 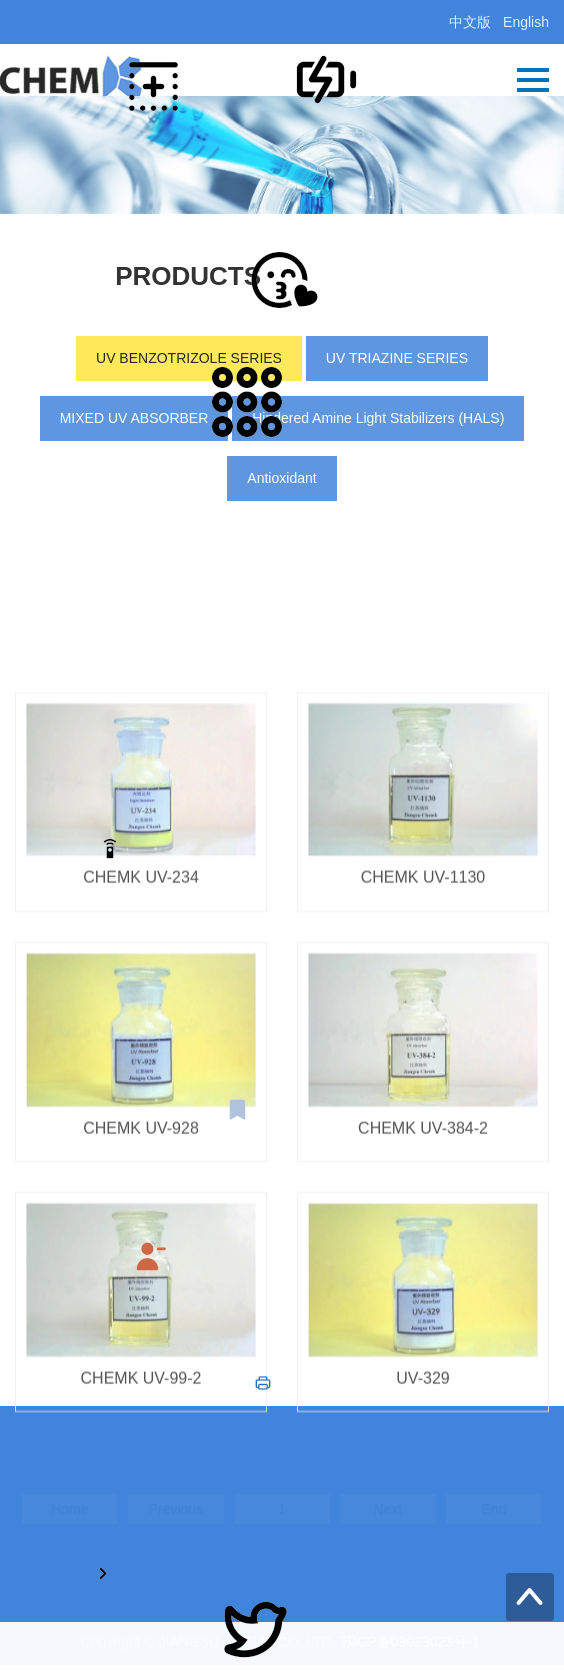 What do you see at coordinates (263, 1383) in the screenshot?
I see `print the current document` at bounding box center [263, 1383].